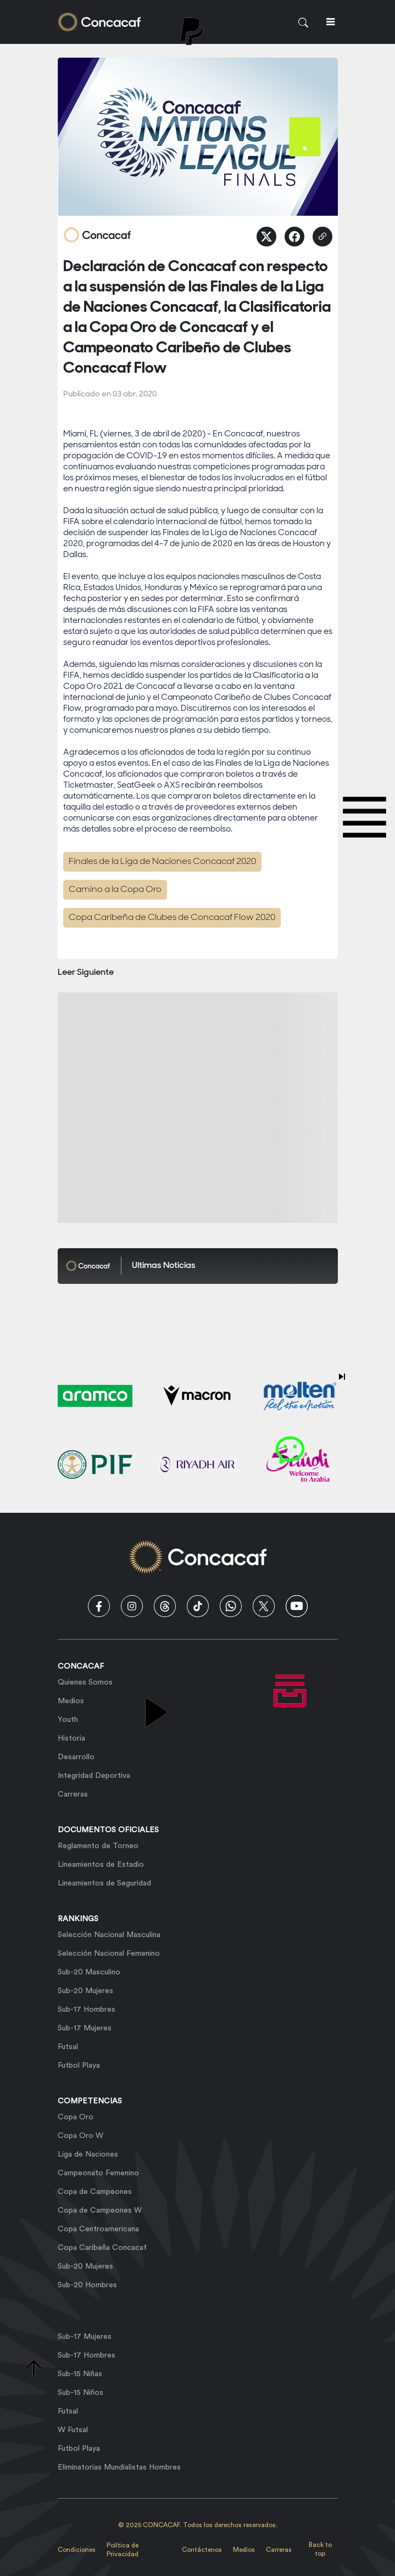  Describe the element at coordinates (364, 816) in the screenshot. I see `justify text alignment` at that location.